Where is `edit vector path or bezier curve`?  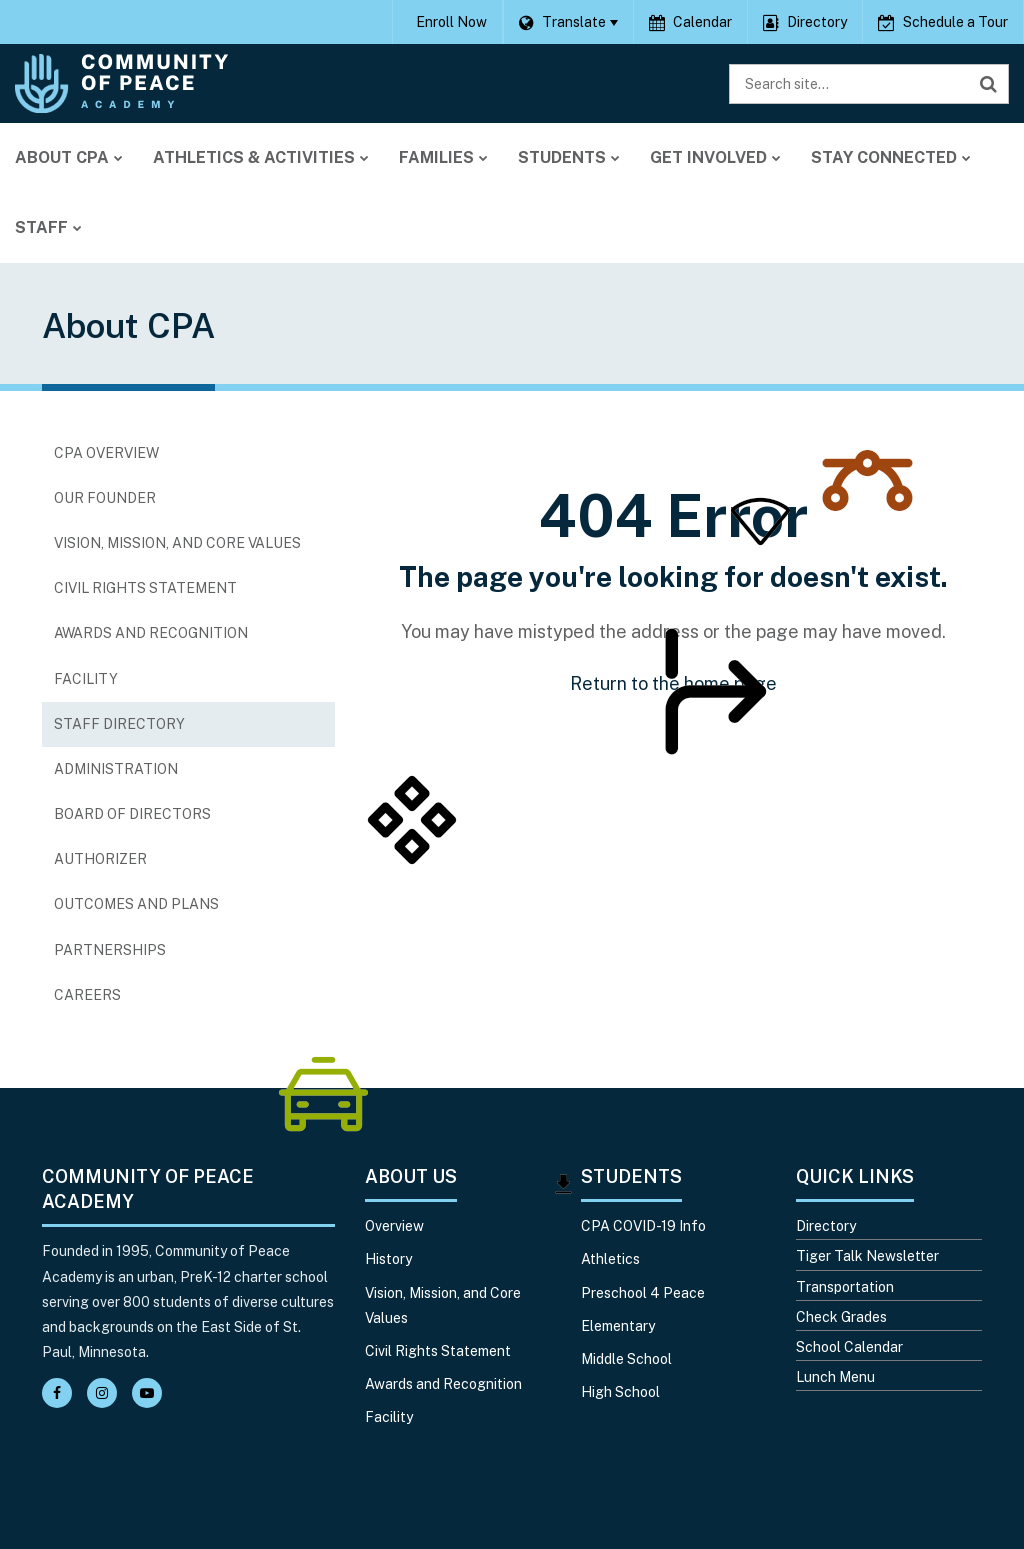
edit vector path or bezier curve is located at coordinates (867, 480).